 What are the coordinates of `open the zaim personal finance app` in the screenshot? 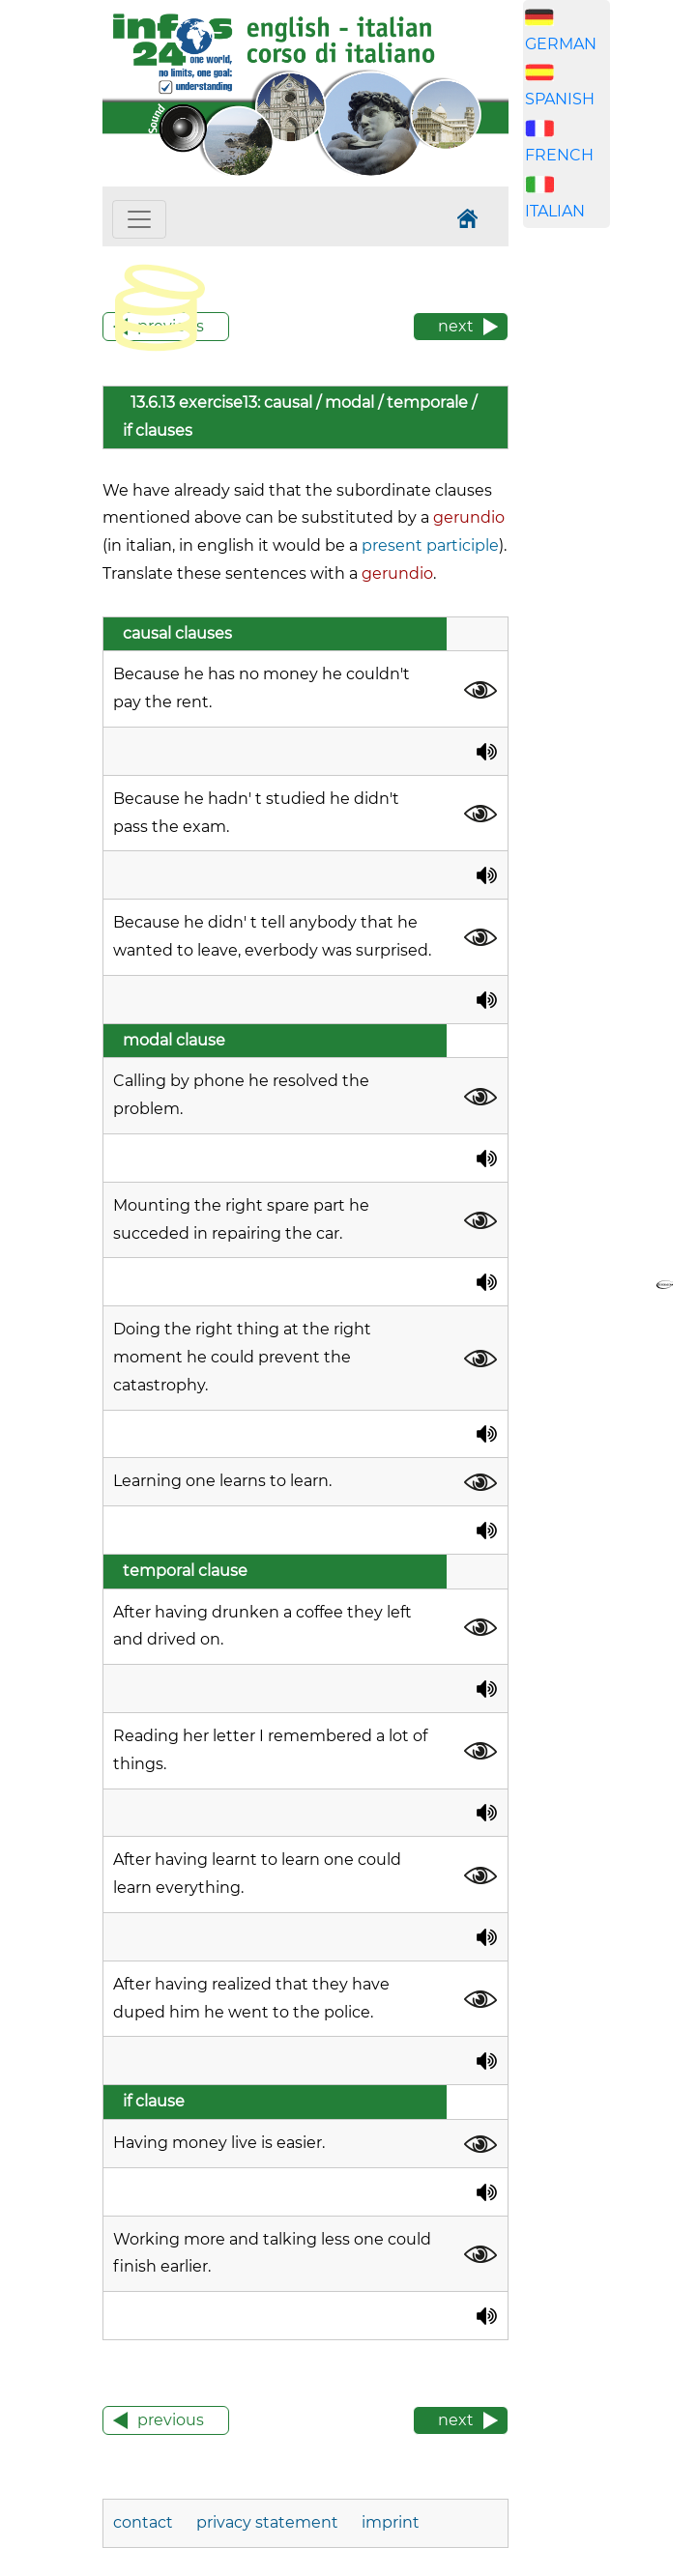 It's located at (160, 307).